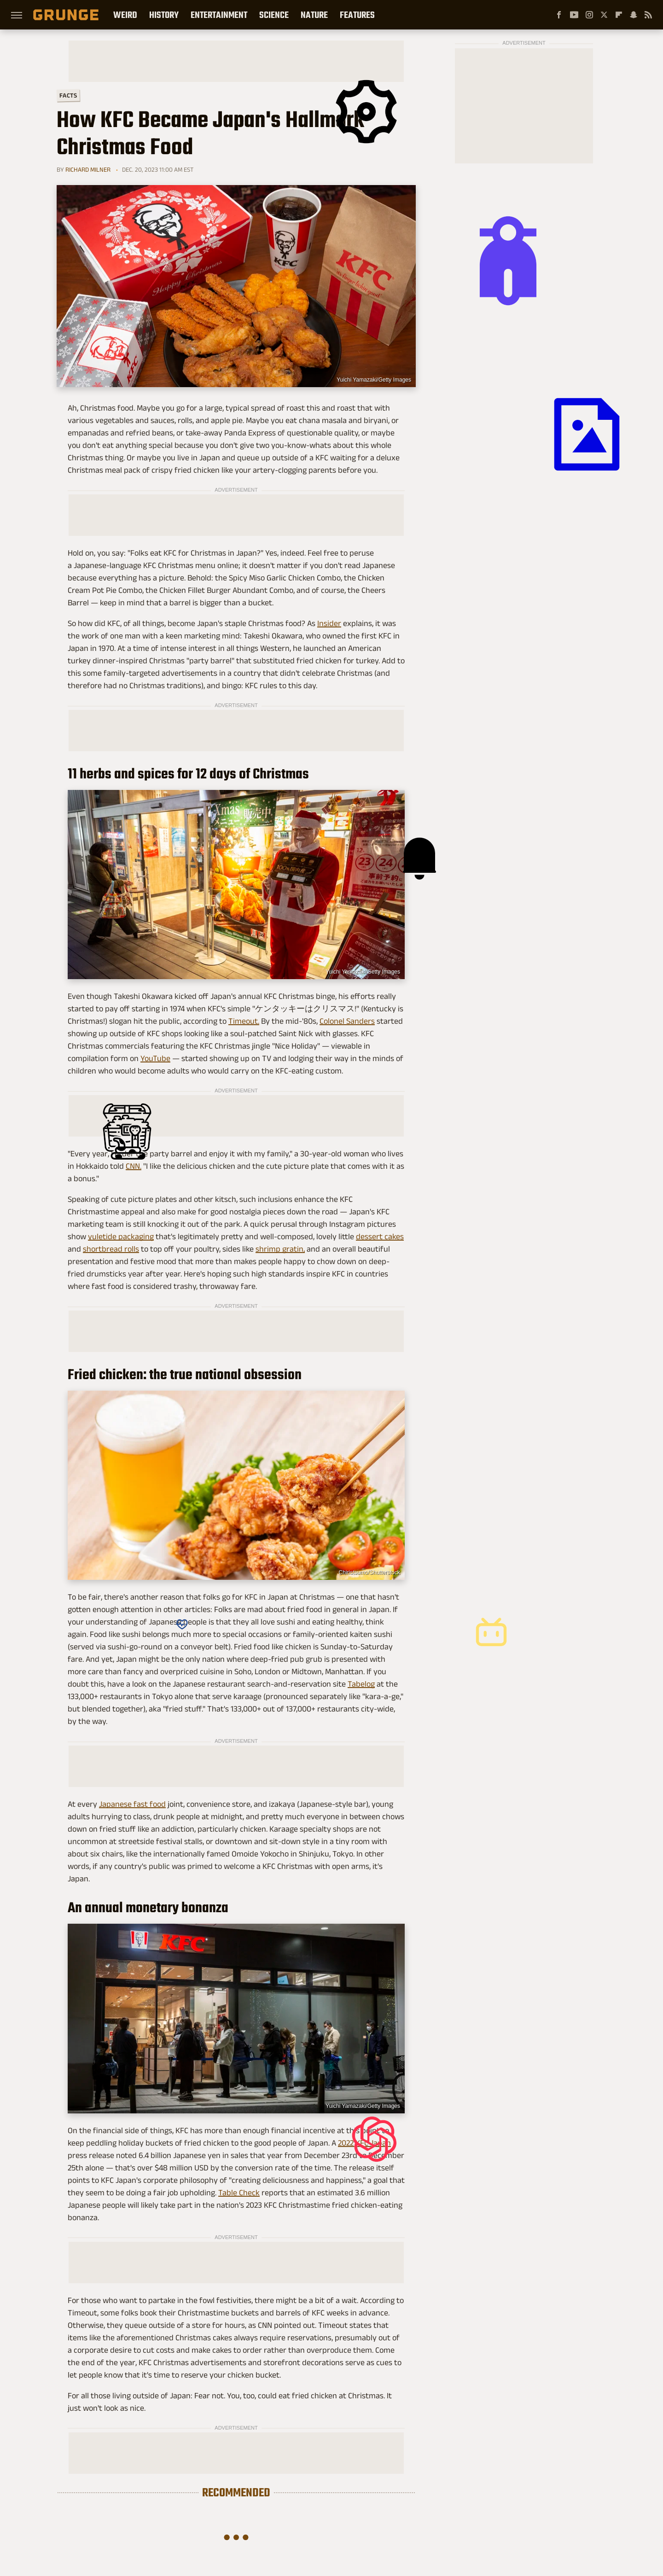 The width and height of the screenshot is (663, 2576). I want to click on view image file, so click(587, 434).